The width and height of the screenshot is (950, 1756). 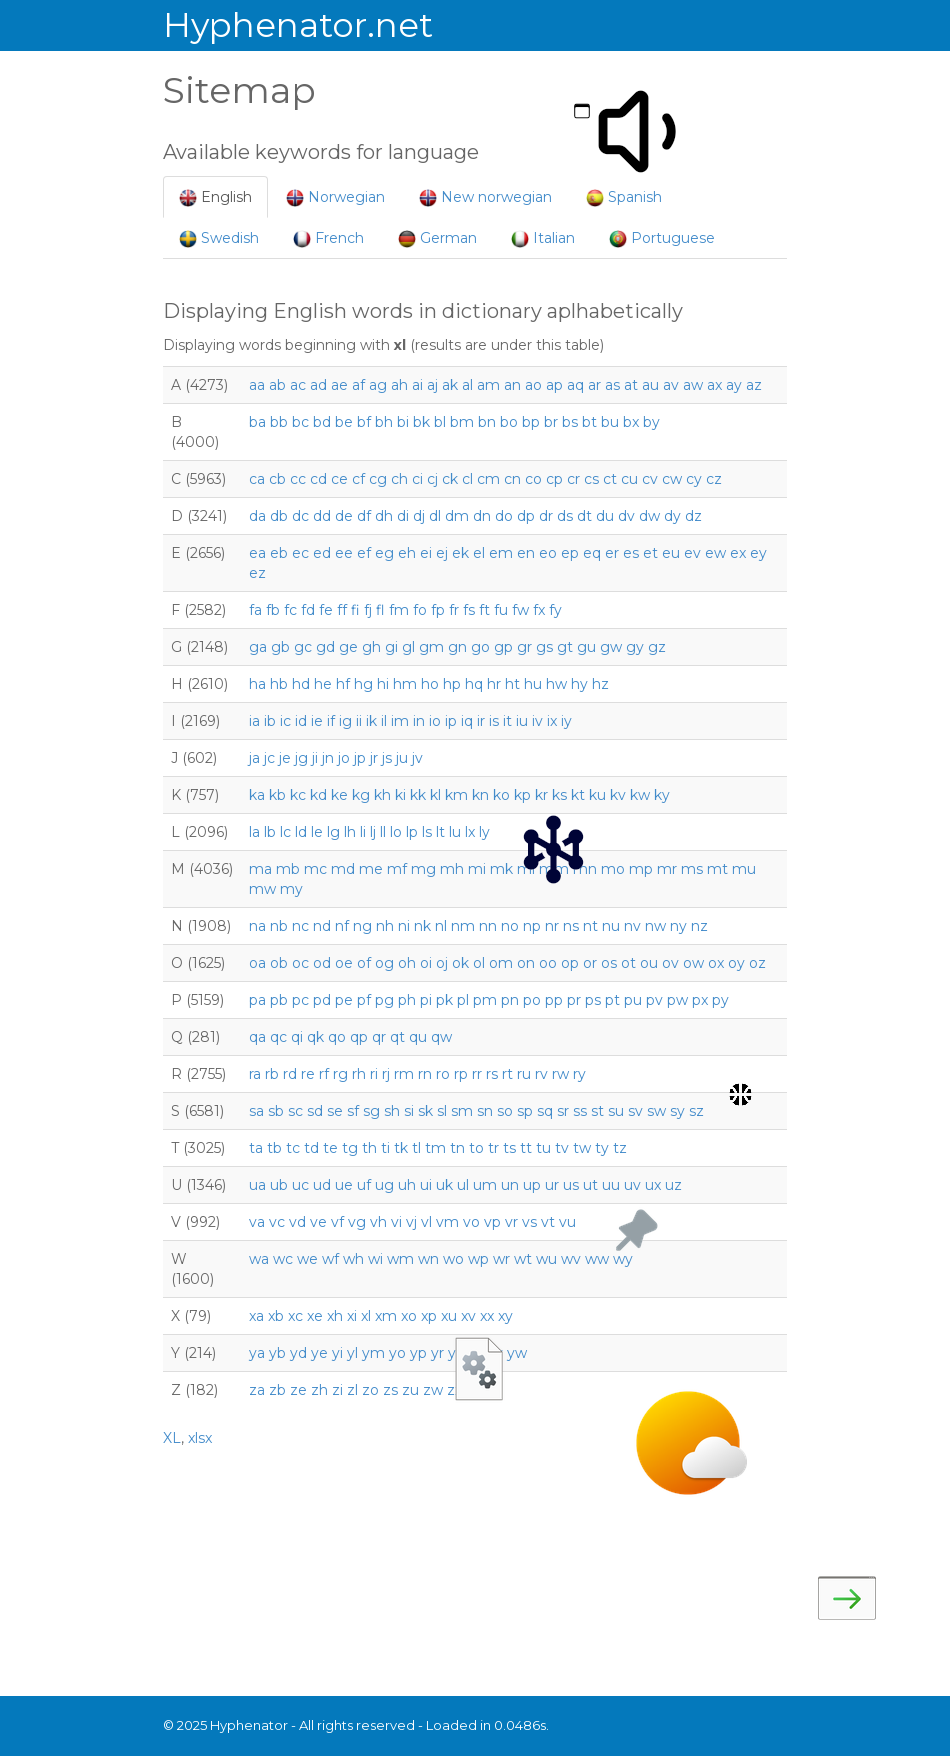 I want to click on open multiple browser windows, so click(x=582, y=111).